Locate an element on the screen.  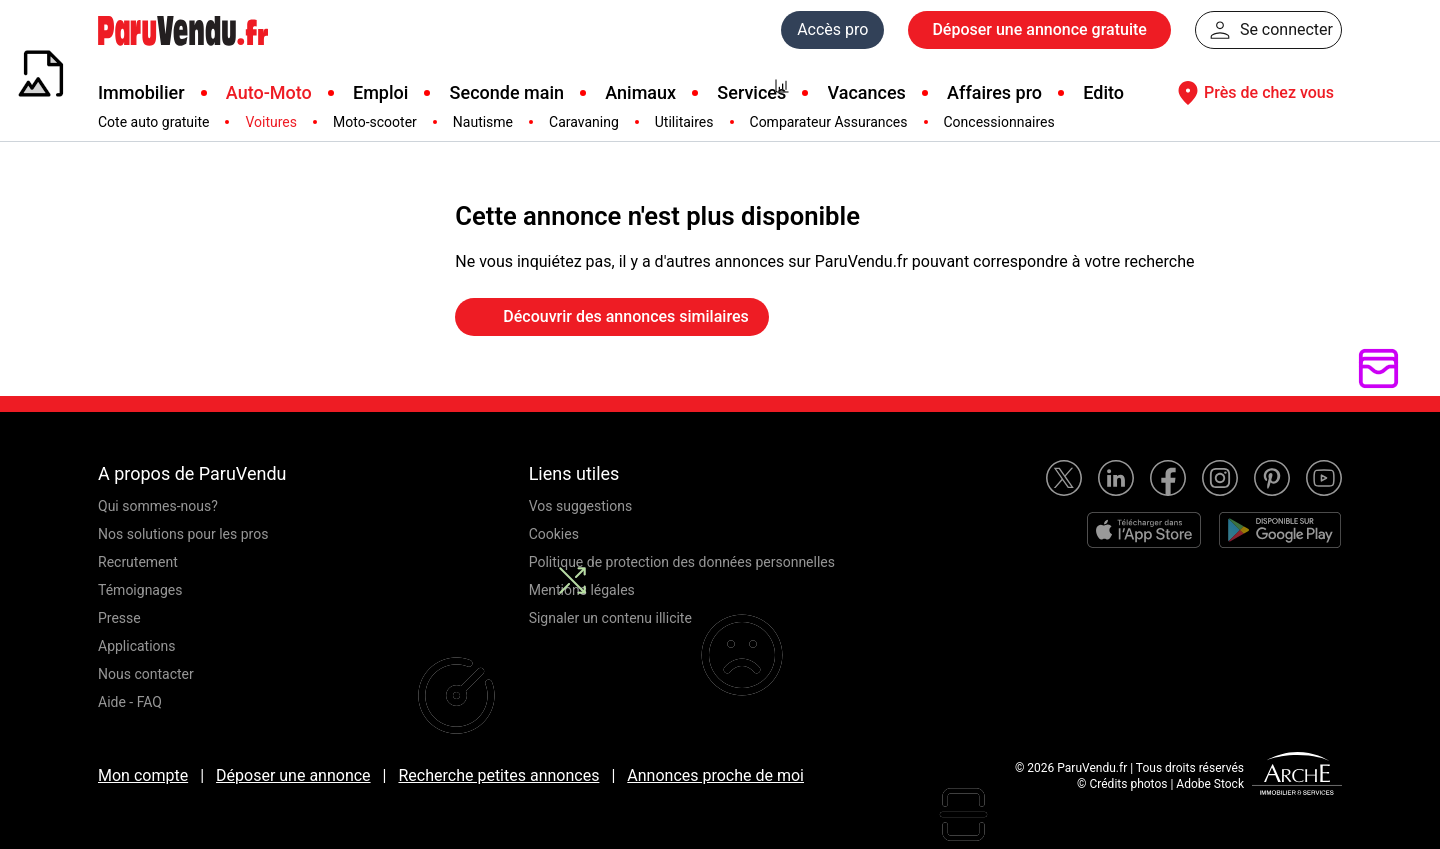
view image file is located at coordinates (43, 73).